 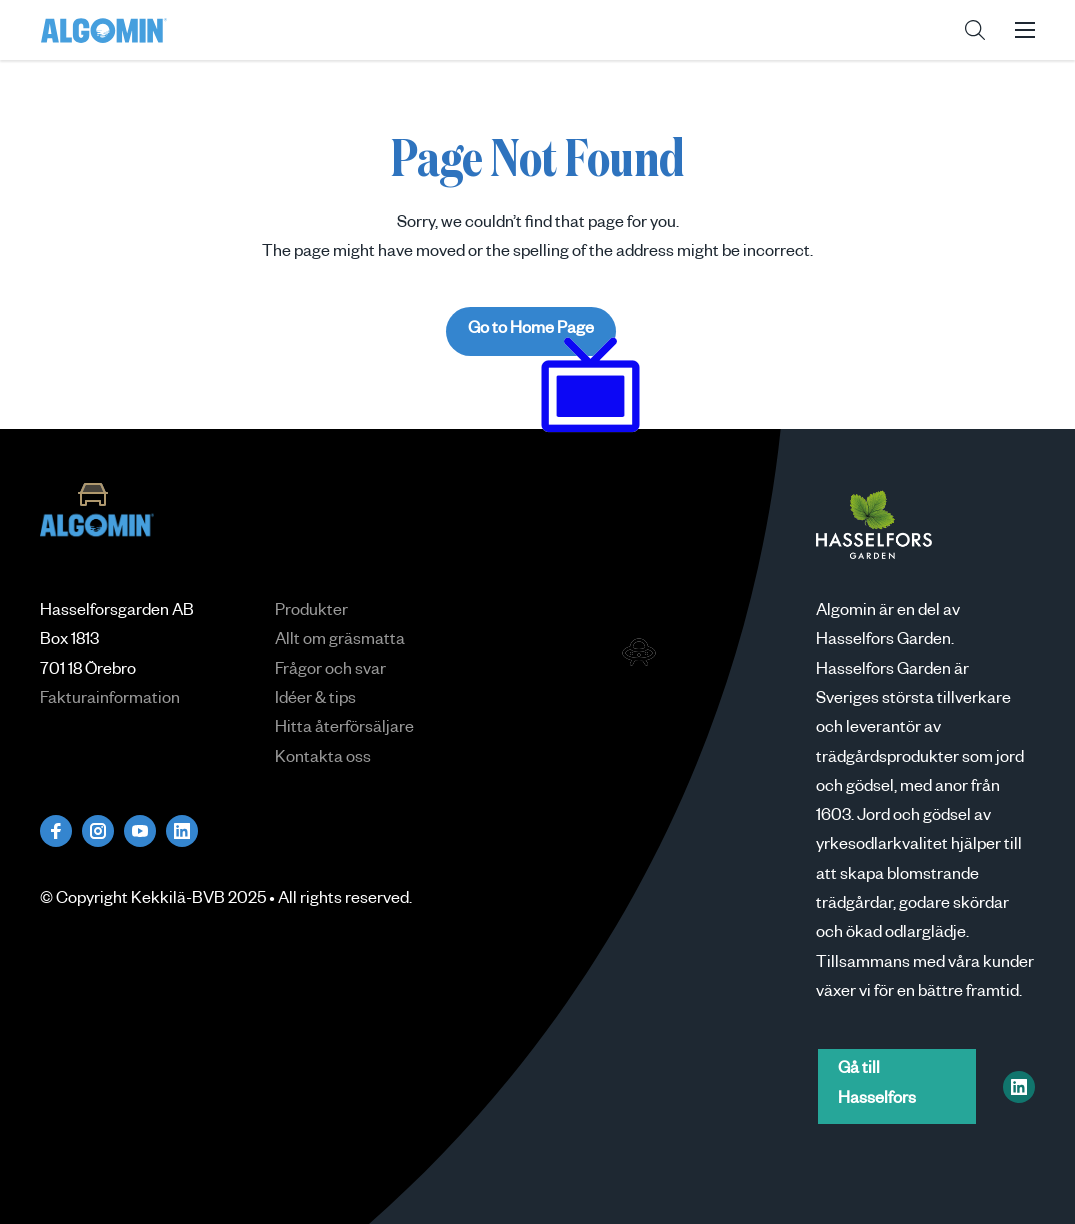 What do you see at coordinates (639, 652) in the screenshot?
I see `access sci-fi or space-themed content` at bounding box center [639, 652].